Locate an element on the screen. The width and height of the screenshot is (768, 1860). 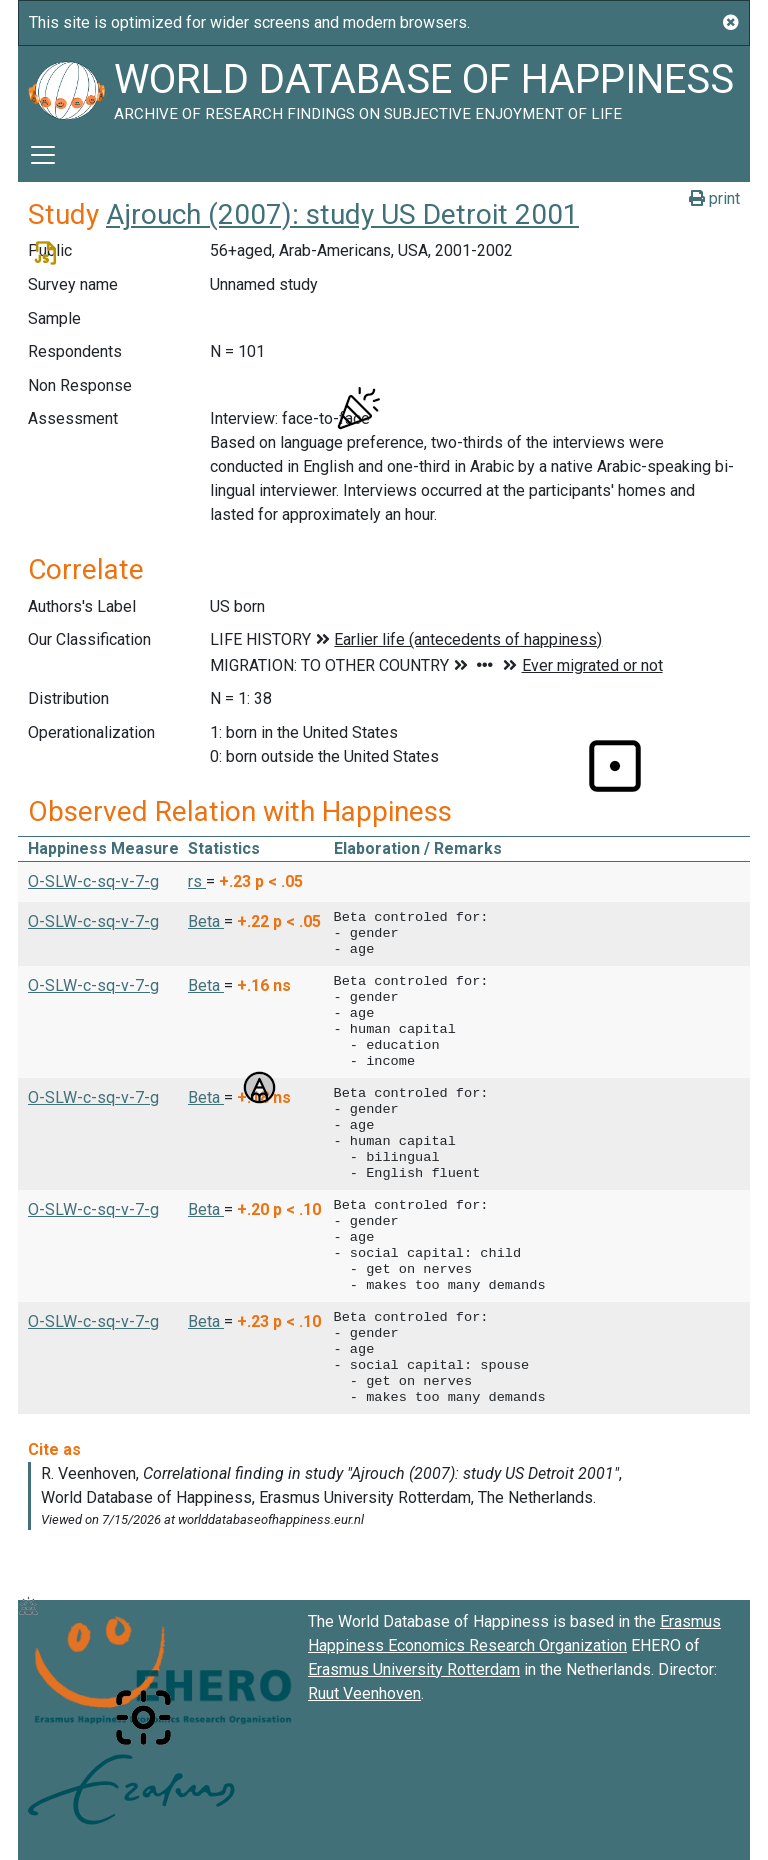
edit or modify content is located at coordinates (259, 1087).